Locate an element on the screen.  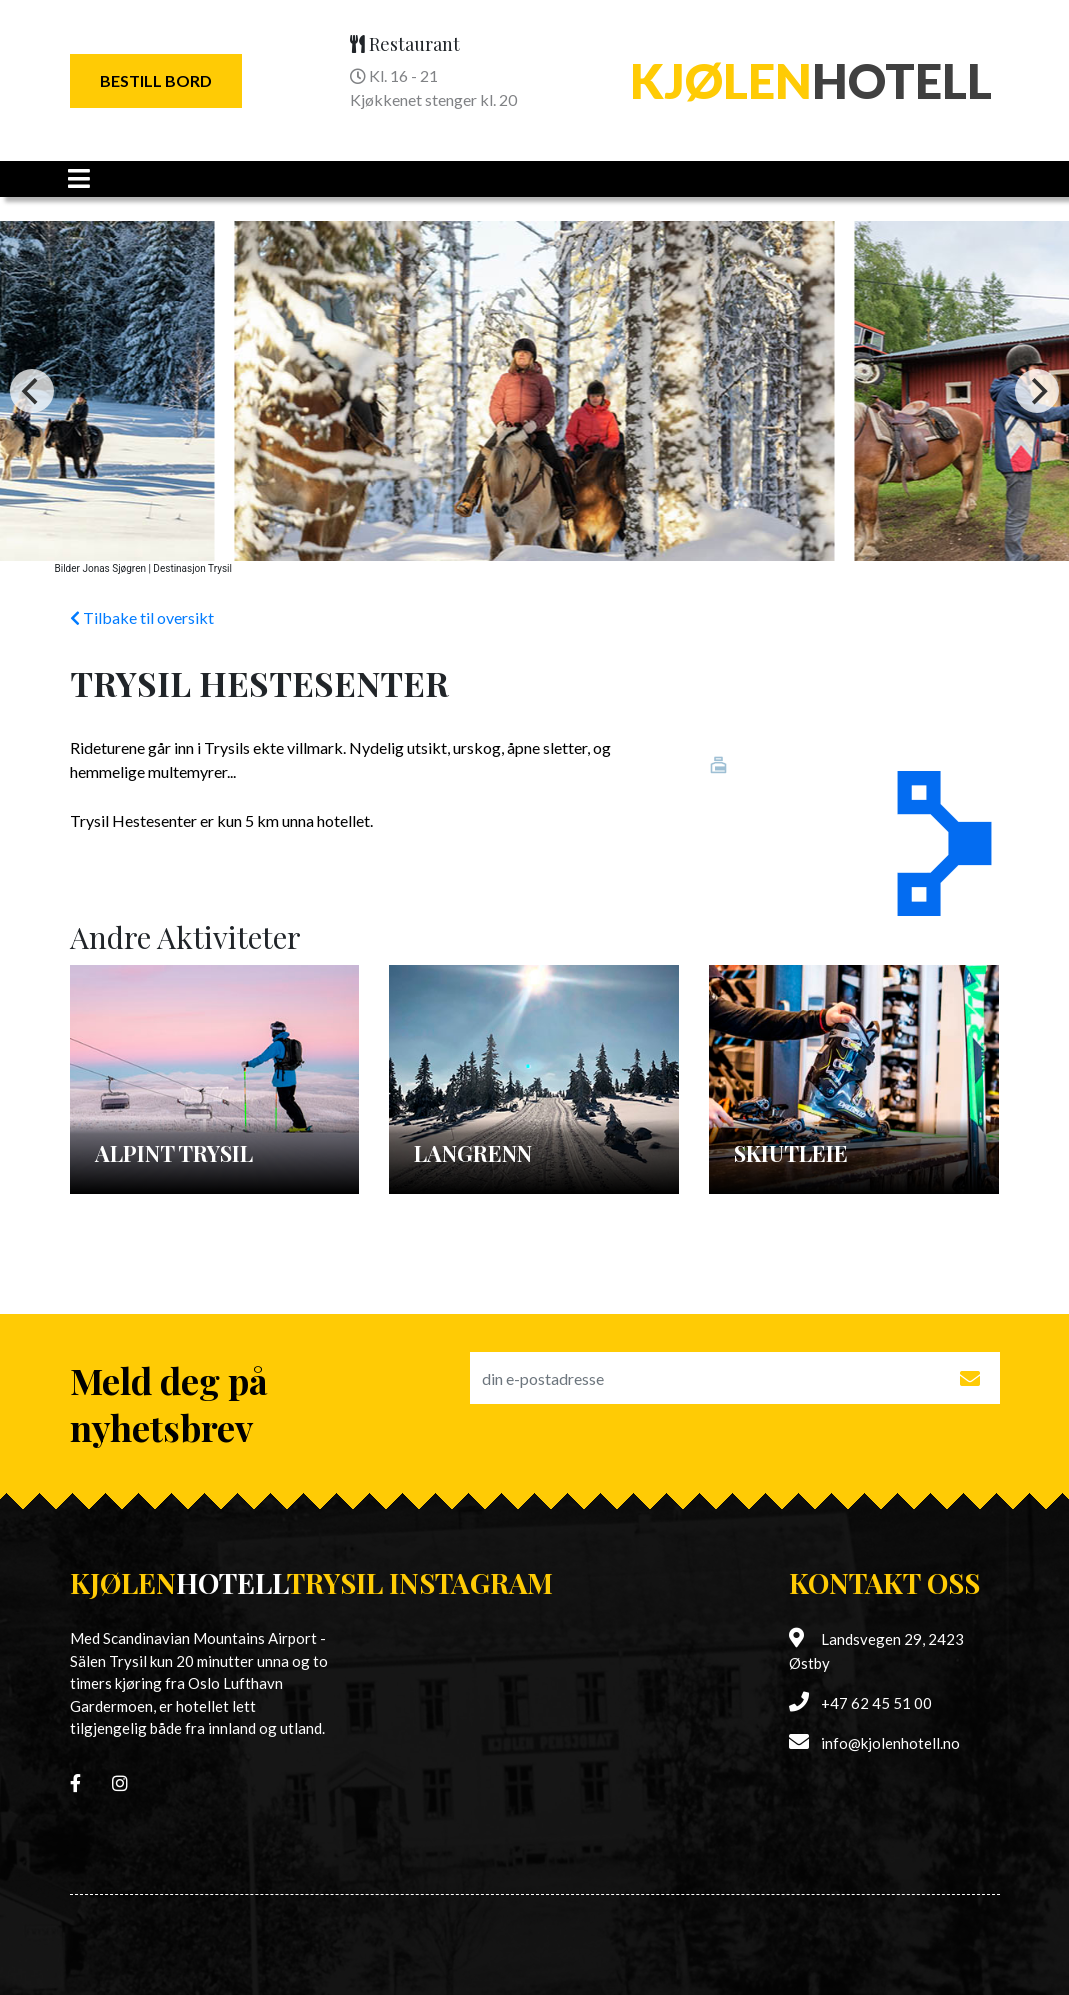
puppet configuration management tool logo is located at coordinates (944, 843).